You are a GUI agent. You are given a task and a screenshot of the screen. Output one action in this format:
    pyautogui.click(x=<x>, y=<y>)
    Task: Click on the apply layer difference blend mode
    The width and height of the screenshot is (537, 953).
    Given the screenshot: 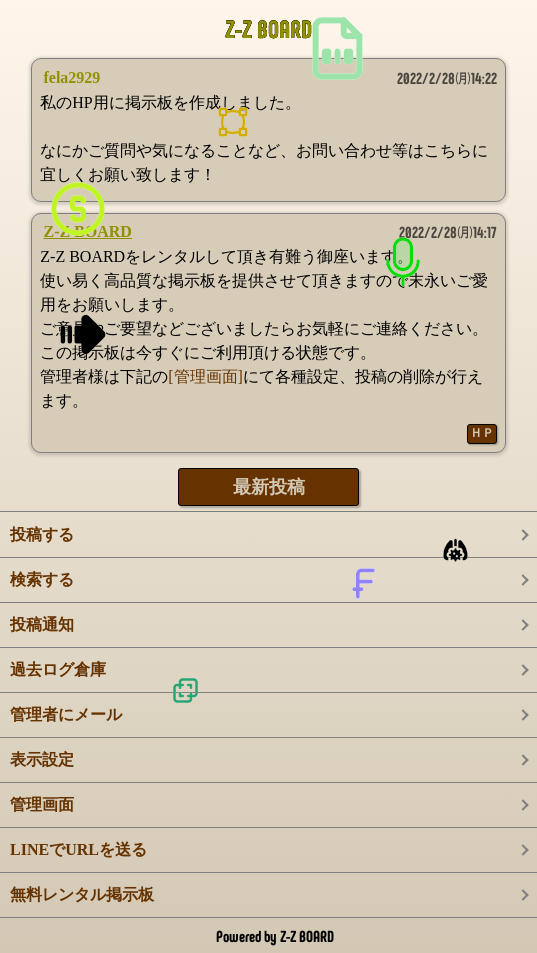 What is the action you would take?
    pyautogui.click(x=185, y=690)
    